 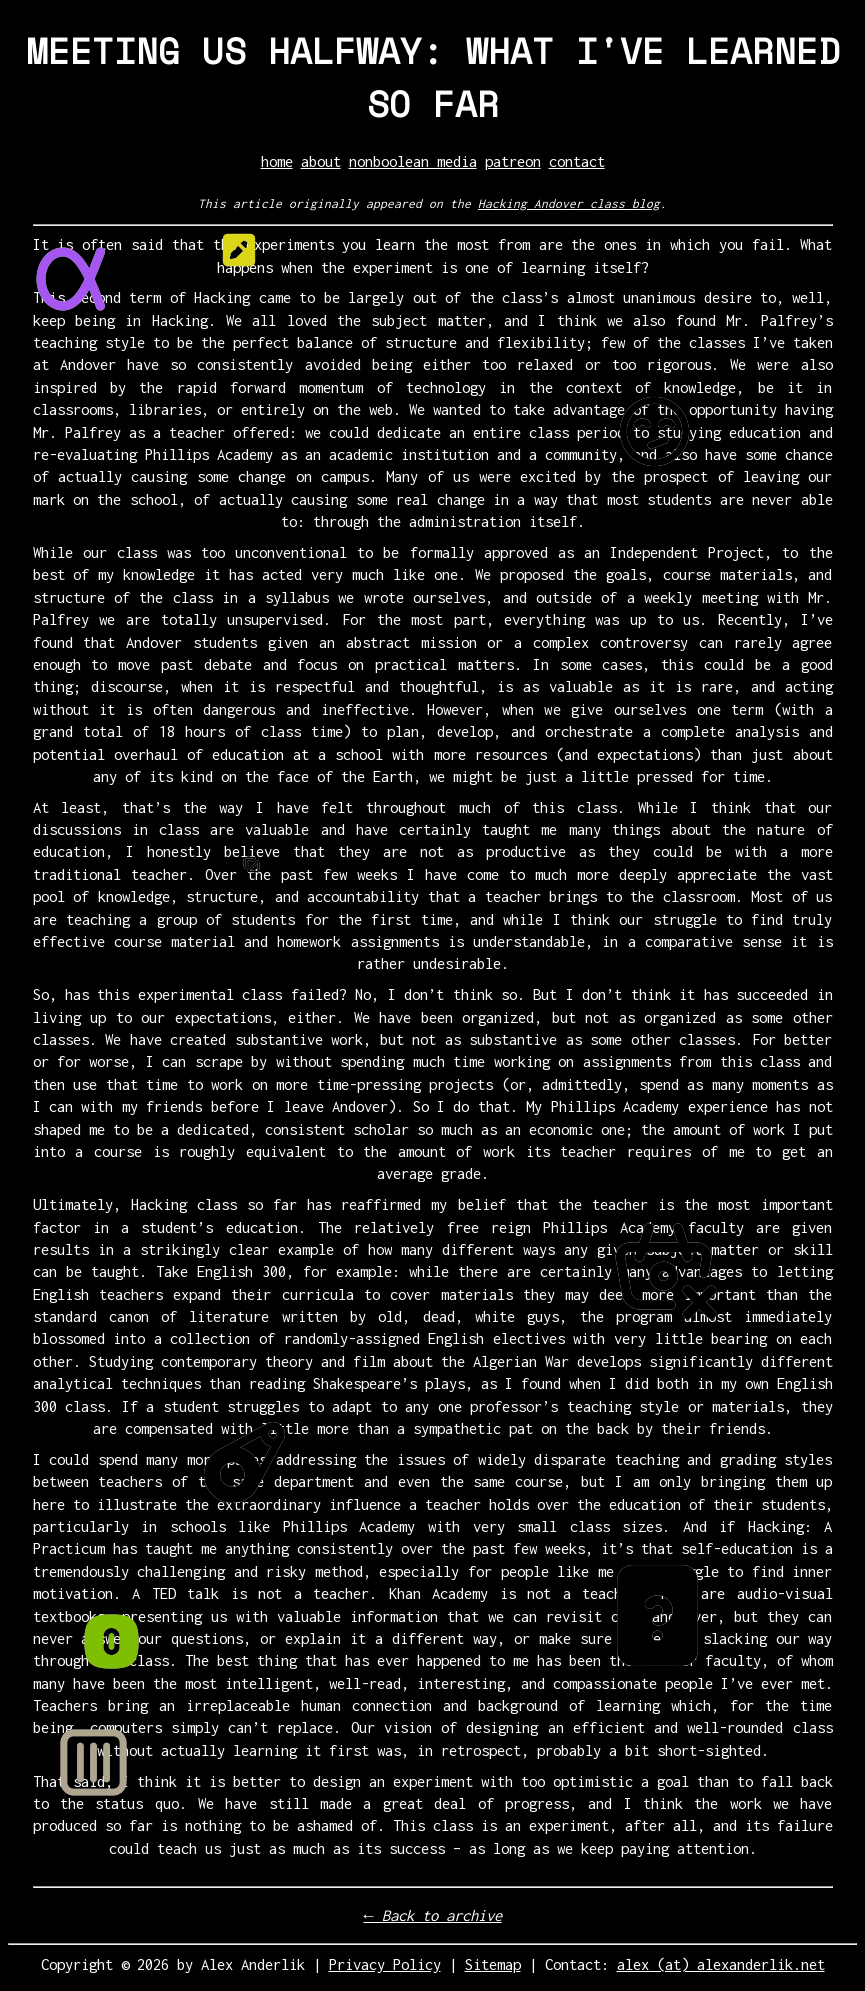 What do you see at coordinates (244, 1462) in the screenshot?
I see `view or manage digital assets` at bounding box center [244, 1462].